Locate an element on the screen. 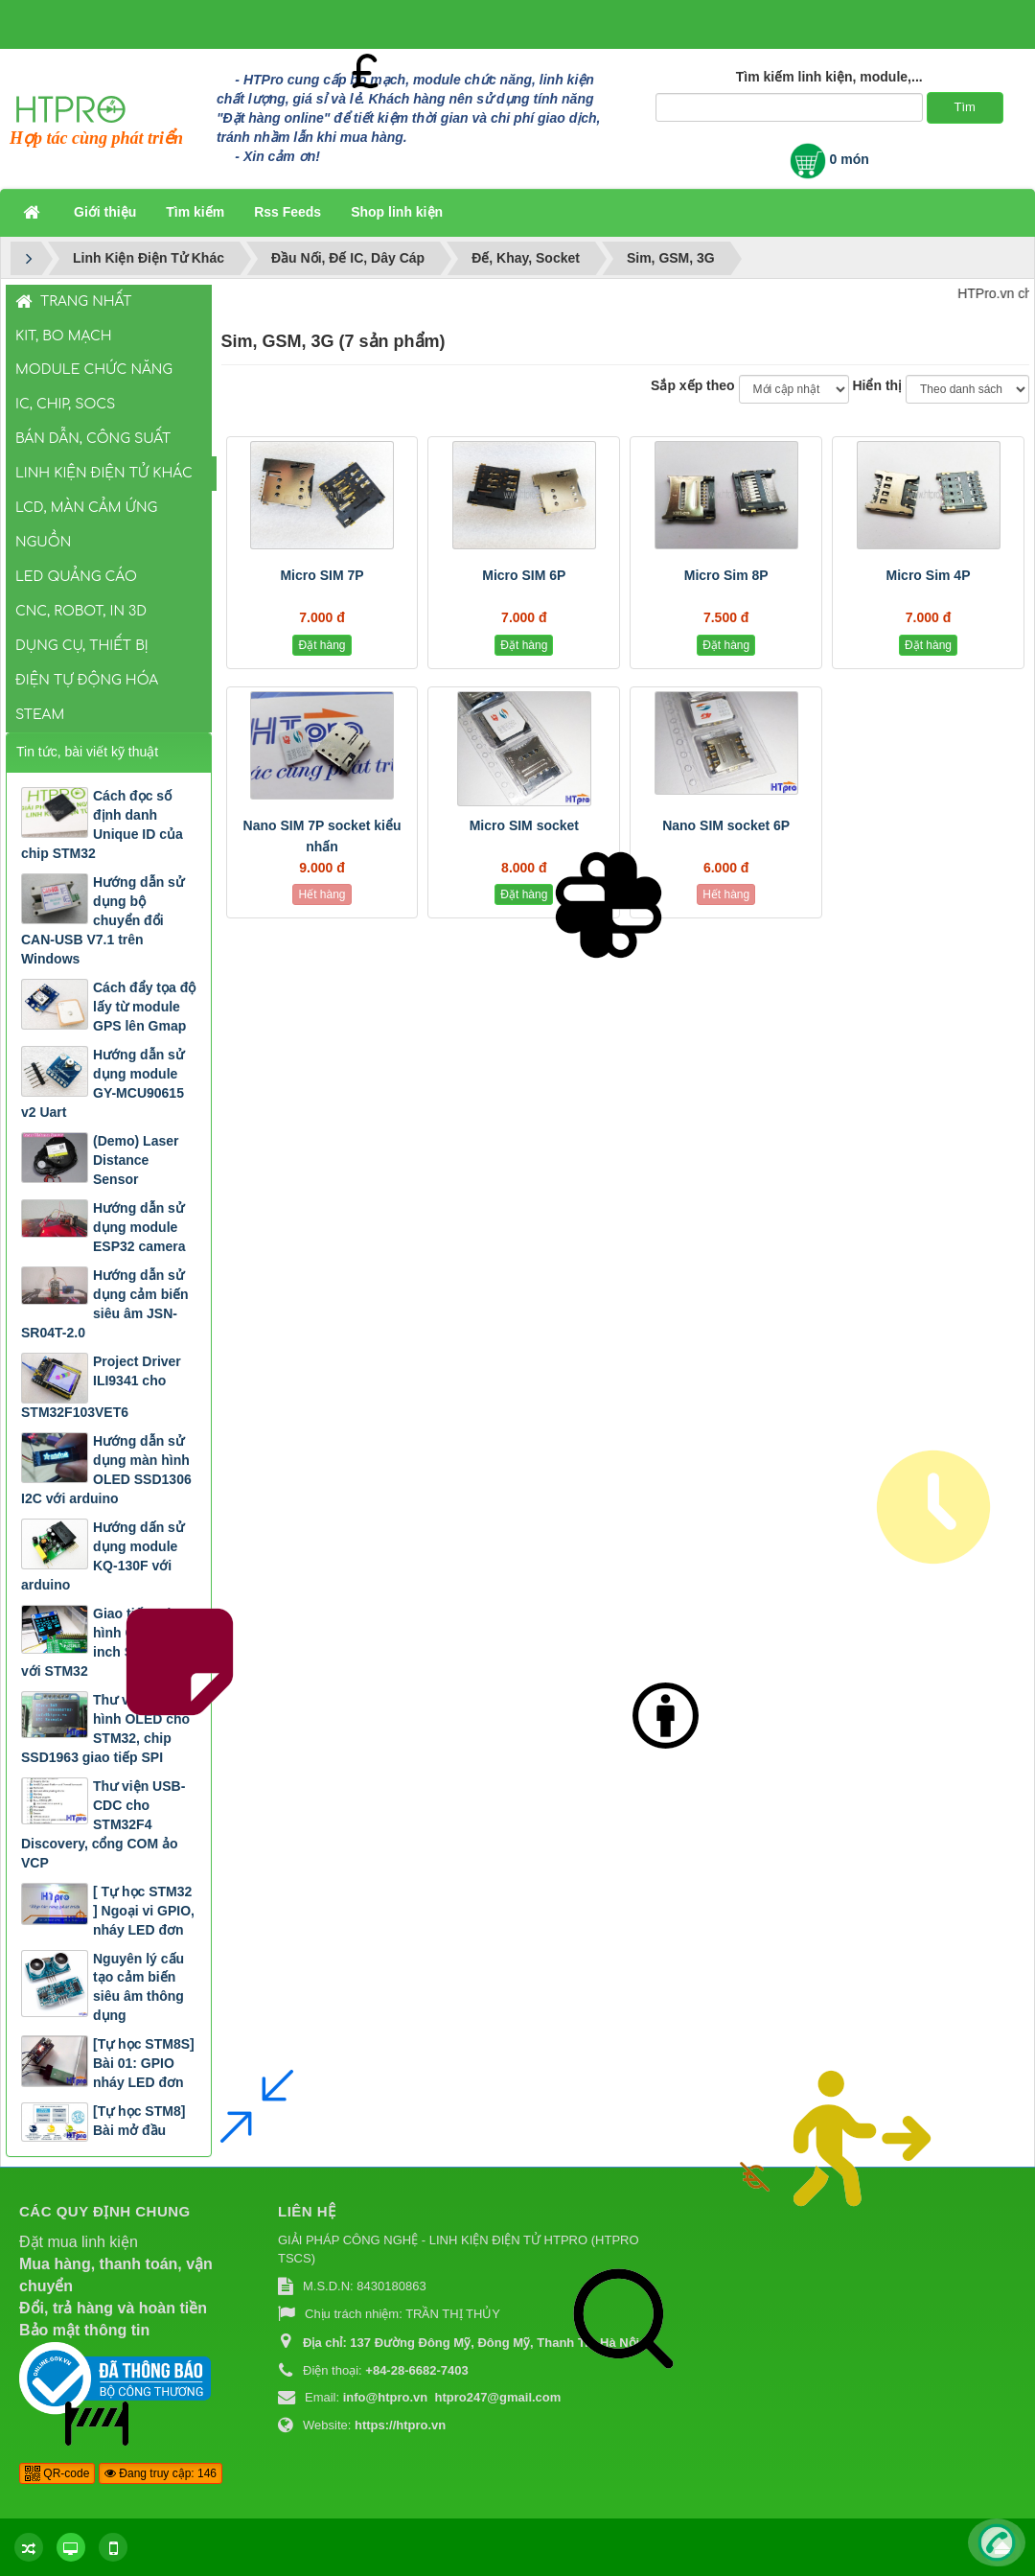 Image resolution: width=1035 pixels, height=2576 pixels. create a new note is located at coordinates (179, 1661).